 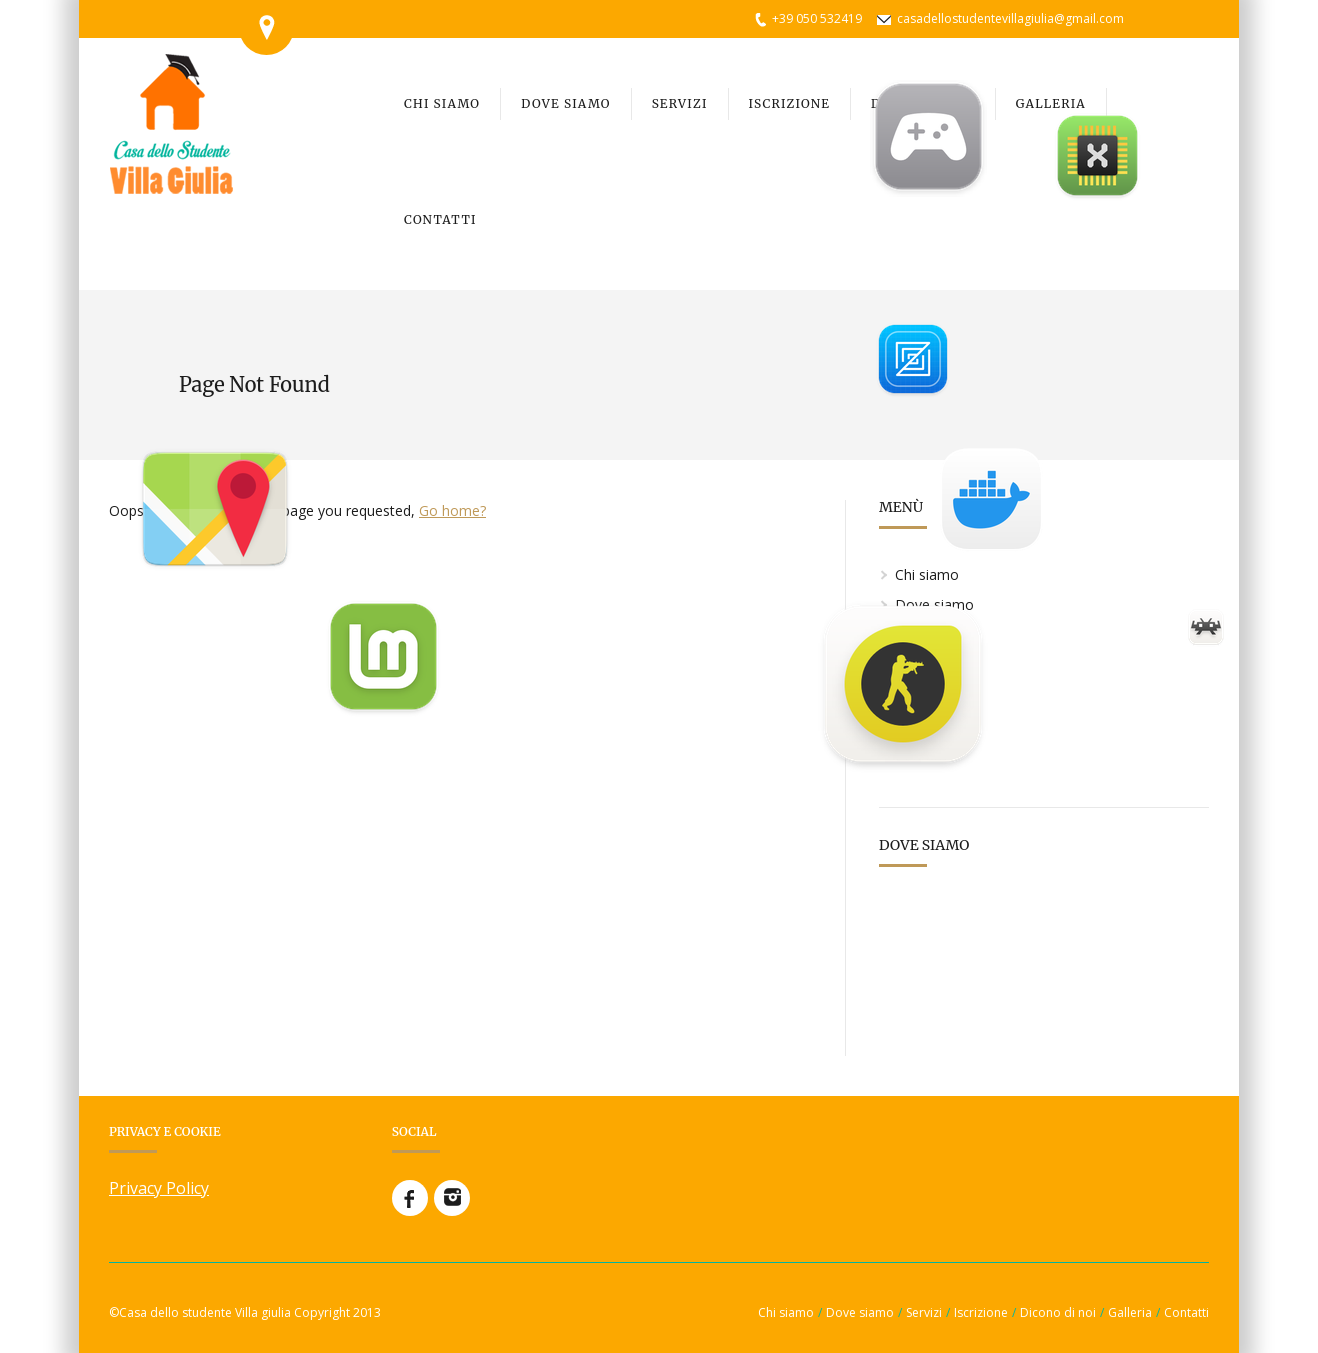 What do you see at coordinates (903, 684) in the screenshot?
I see `launch counter-strike: condition zero` at bounding box center [903, 684].